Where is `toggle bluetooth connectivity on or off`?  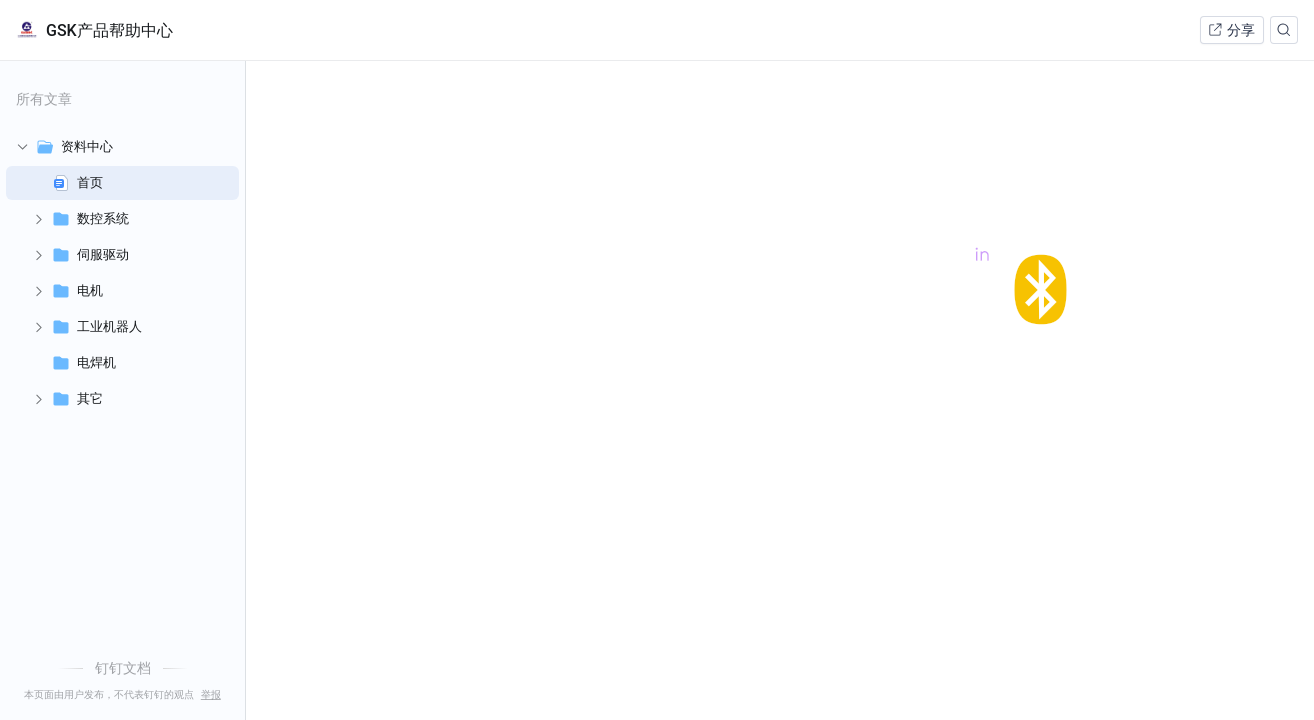 toggle bluetooth connectivity on or off is located at coordinates (1040, 289).